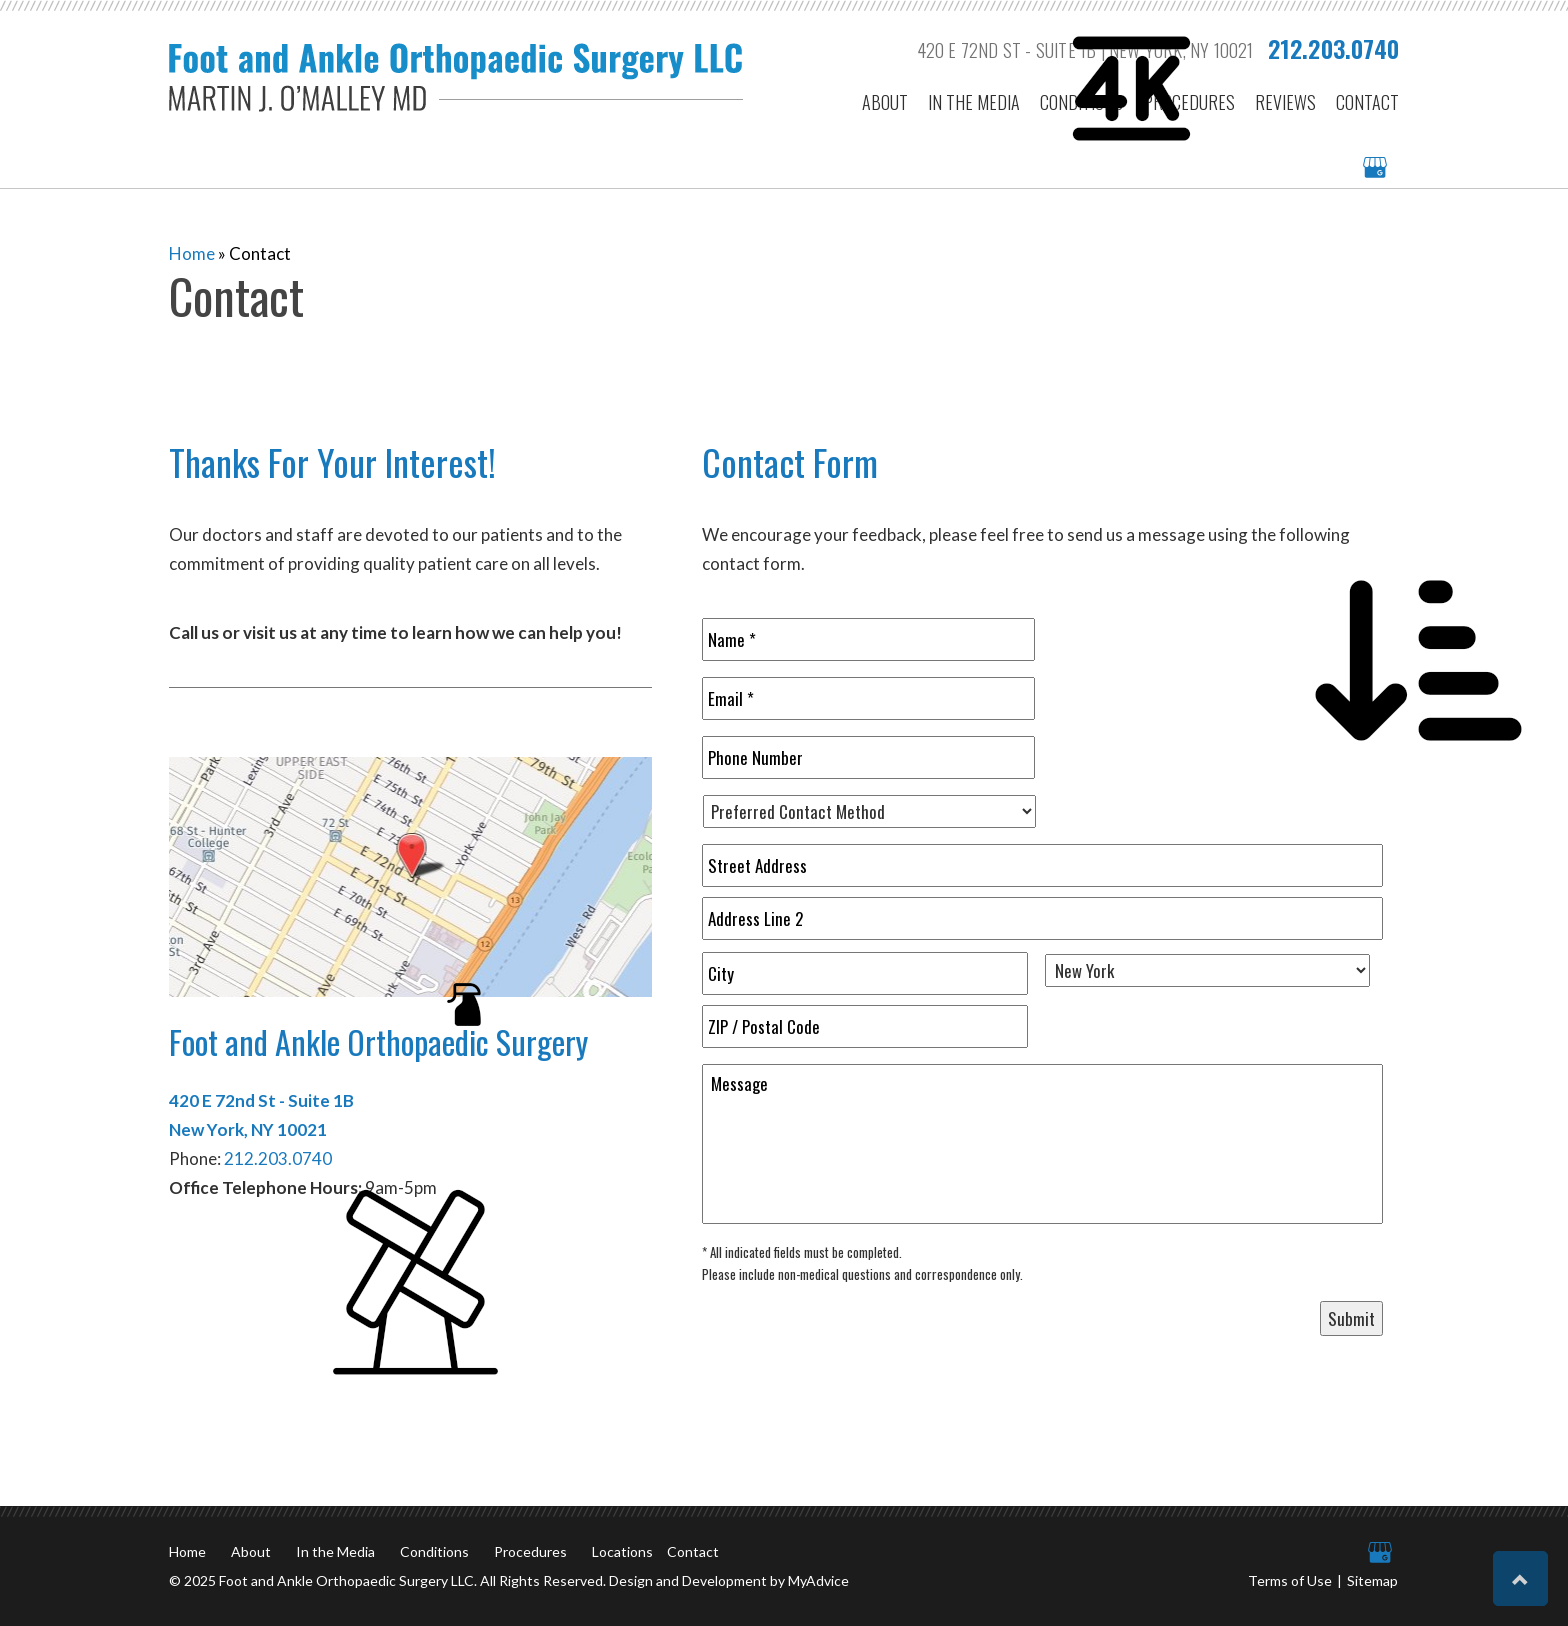  I want to click on sort items in descending order, so click(1418, 660).